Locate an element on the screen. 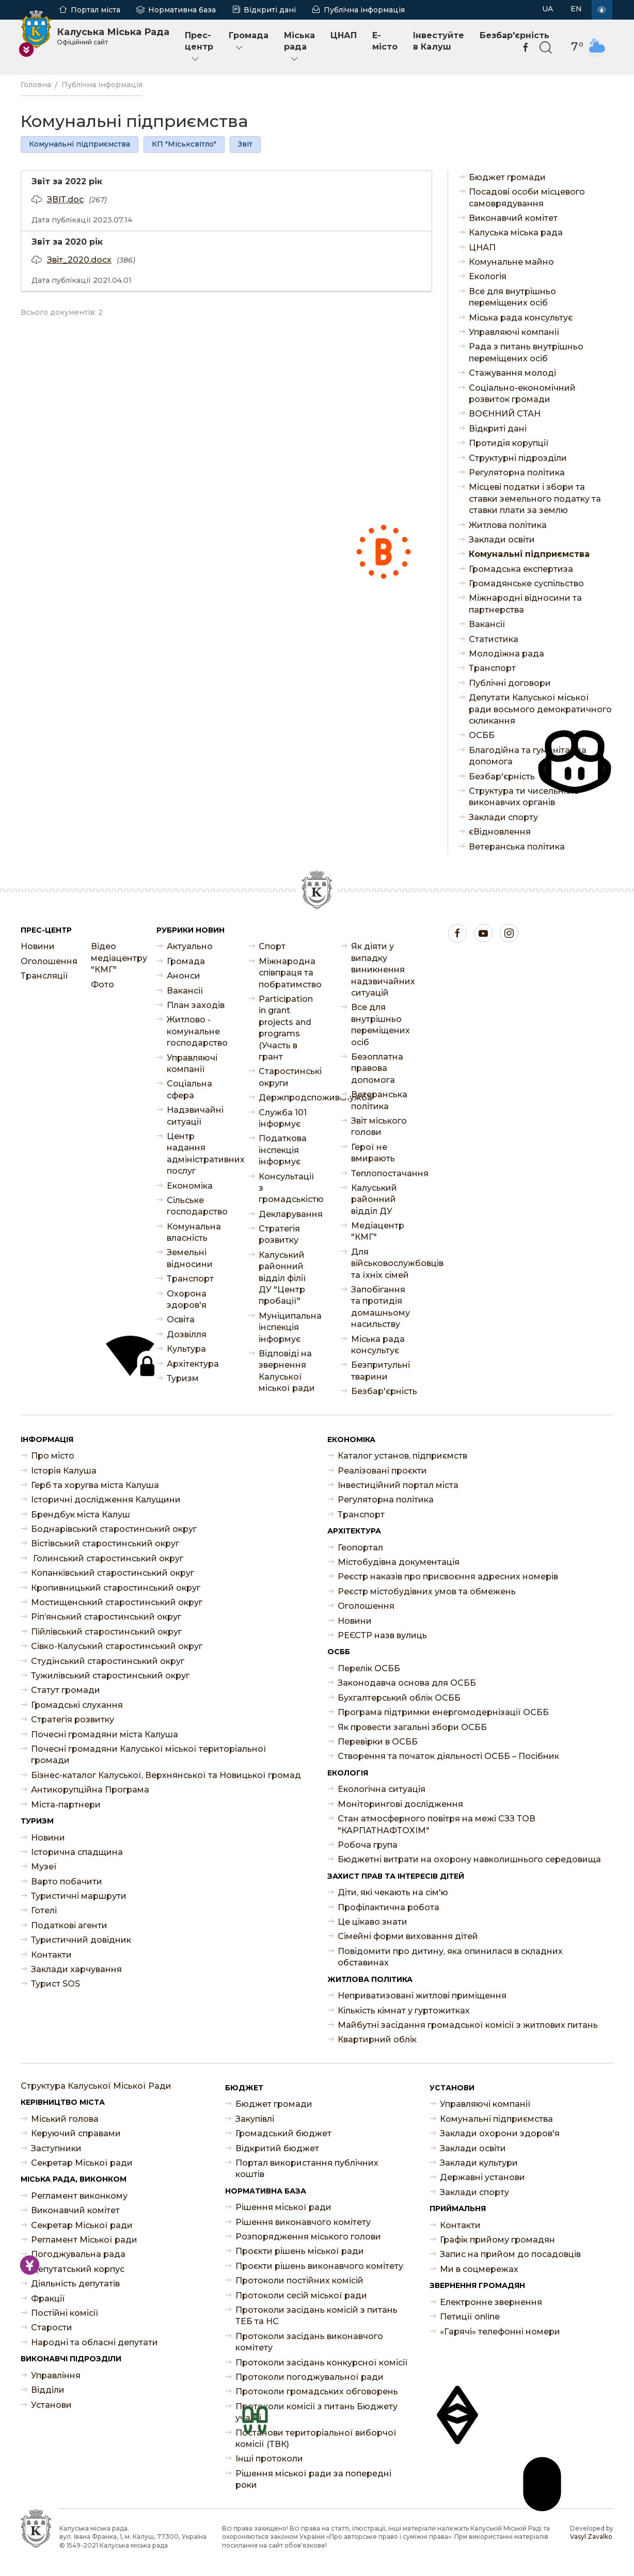  access github copilot AI coding assistant is located at coordinates (575, 760).